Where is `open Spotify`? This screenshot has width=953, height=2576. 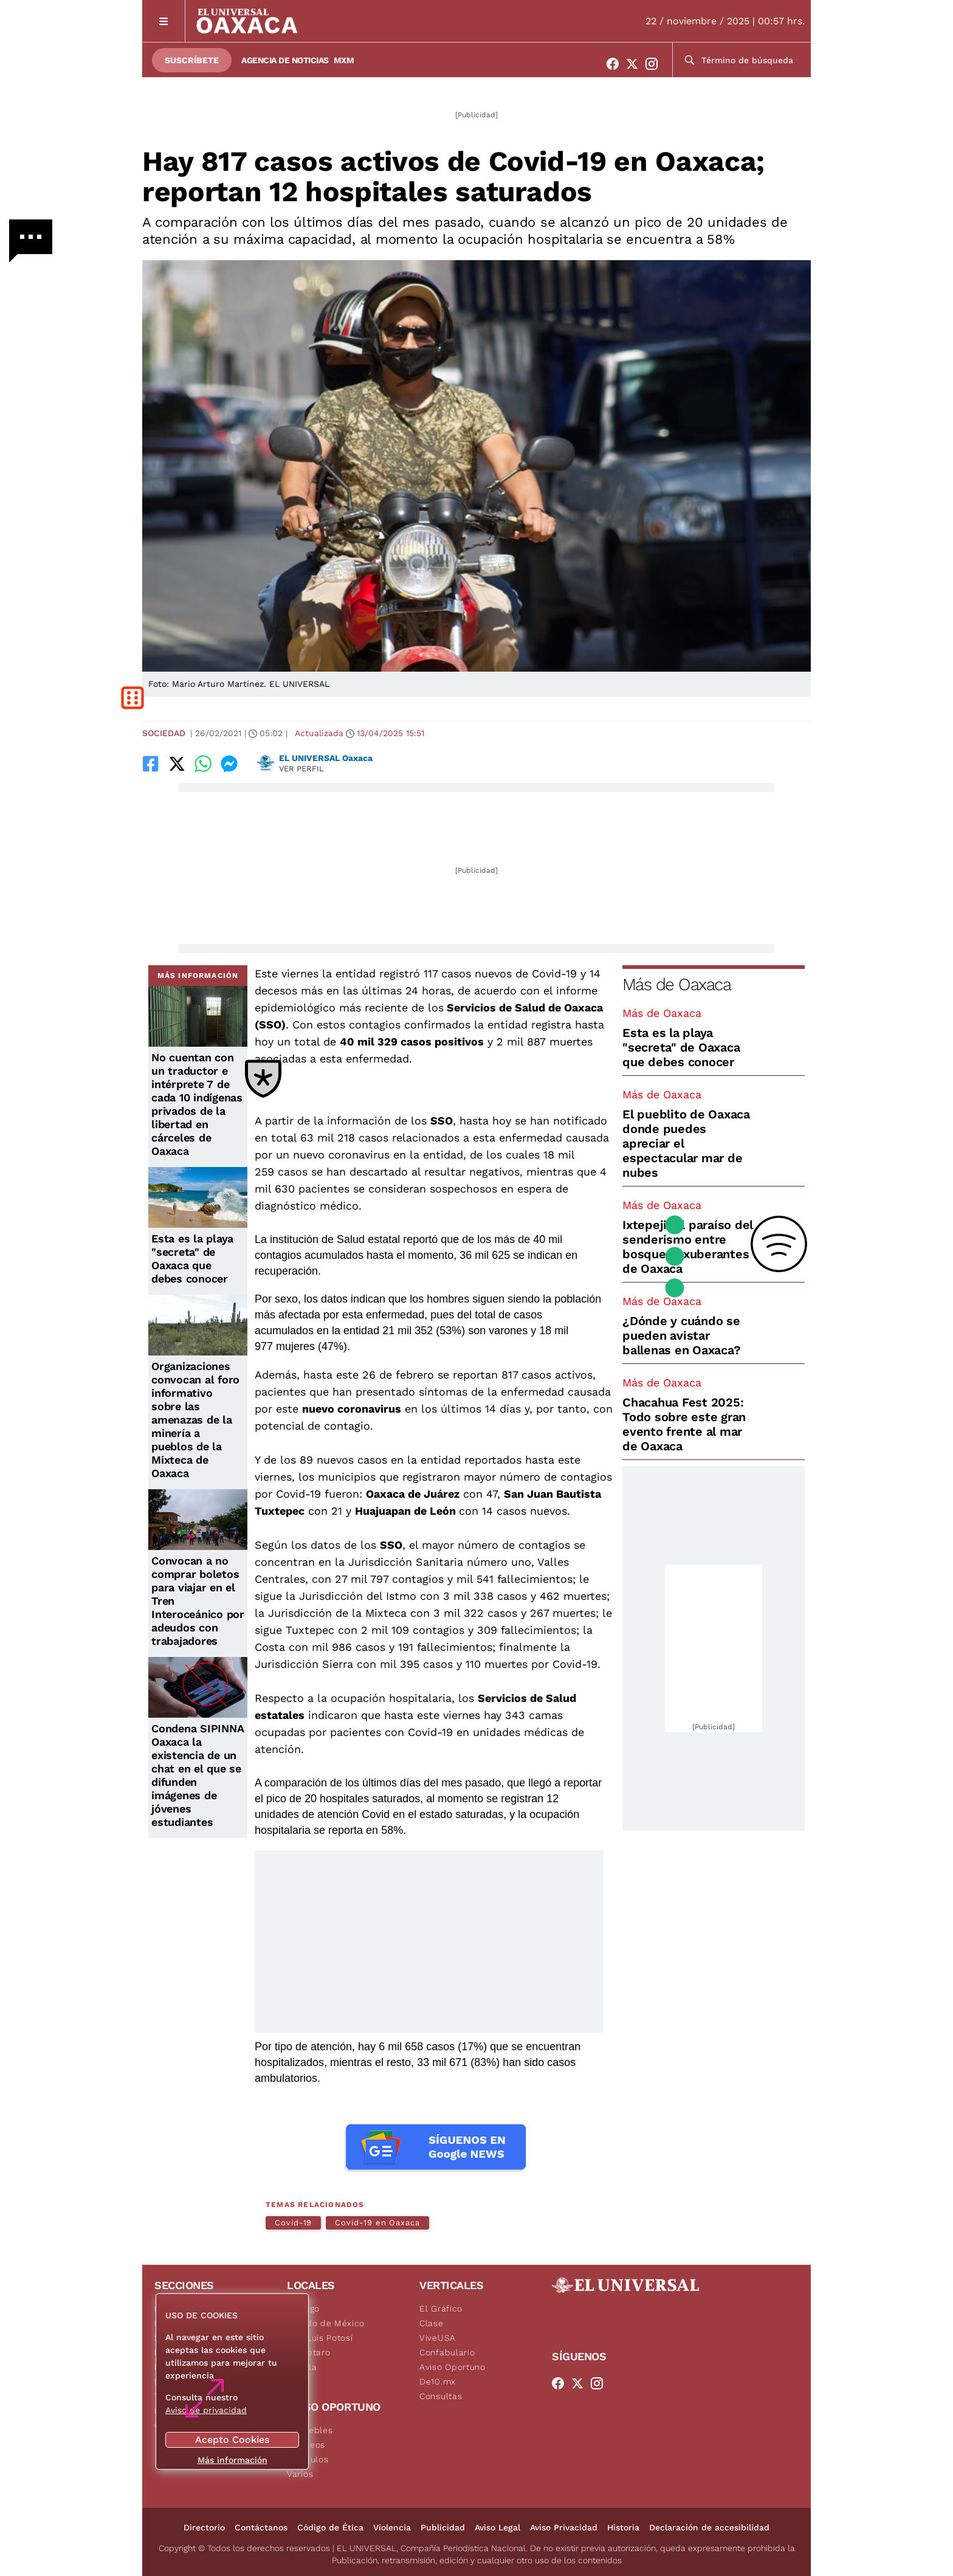
open Spotify is located at coordinates (779, 1244).